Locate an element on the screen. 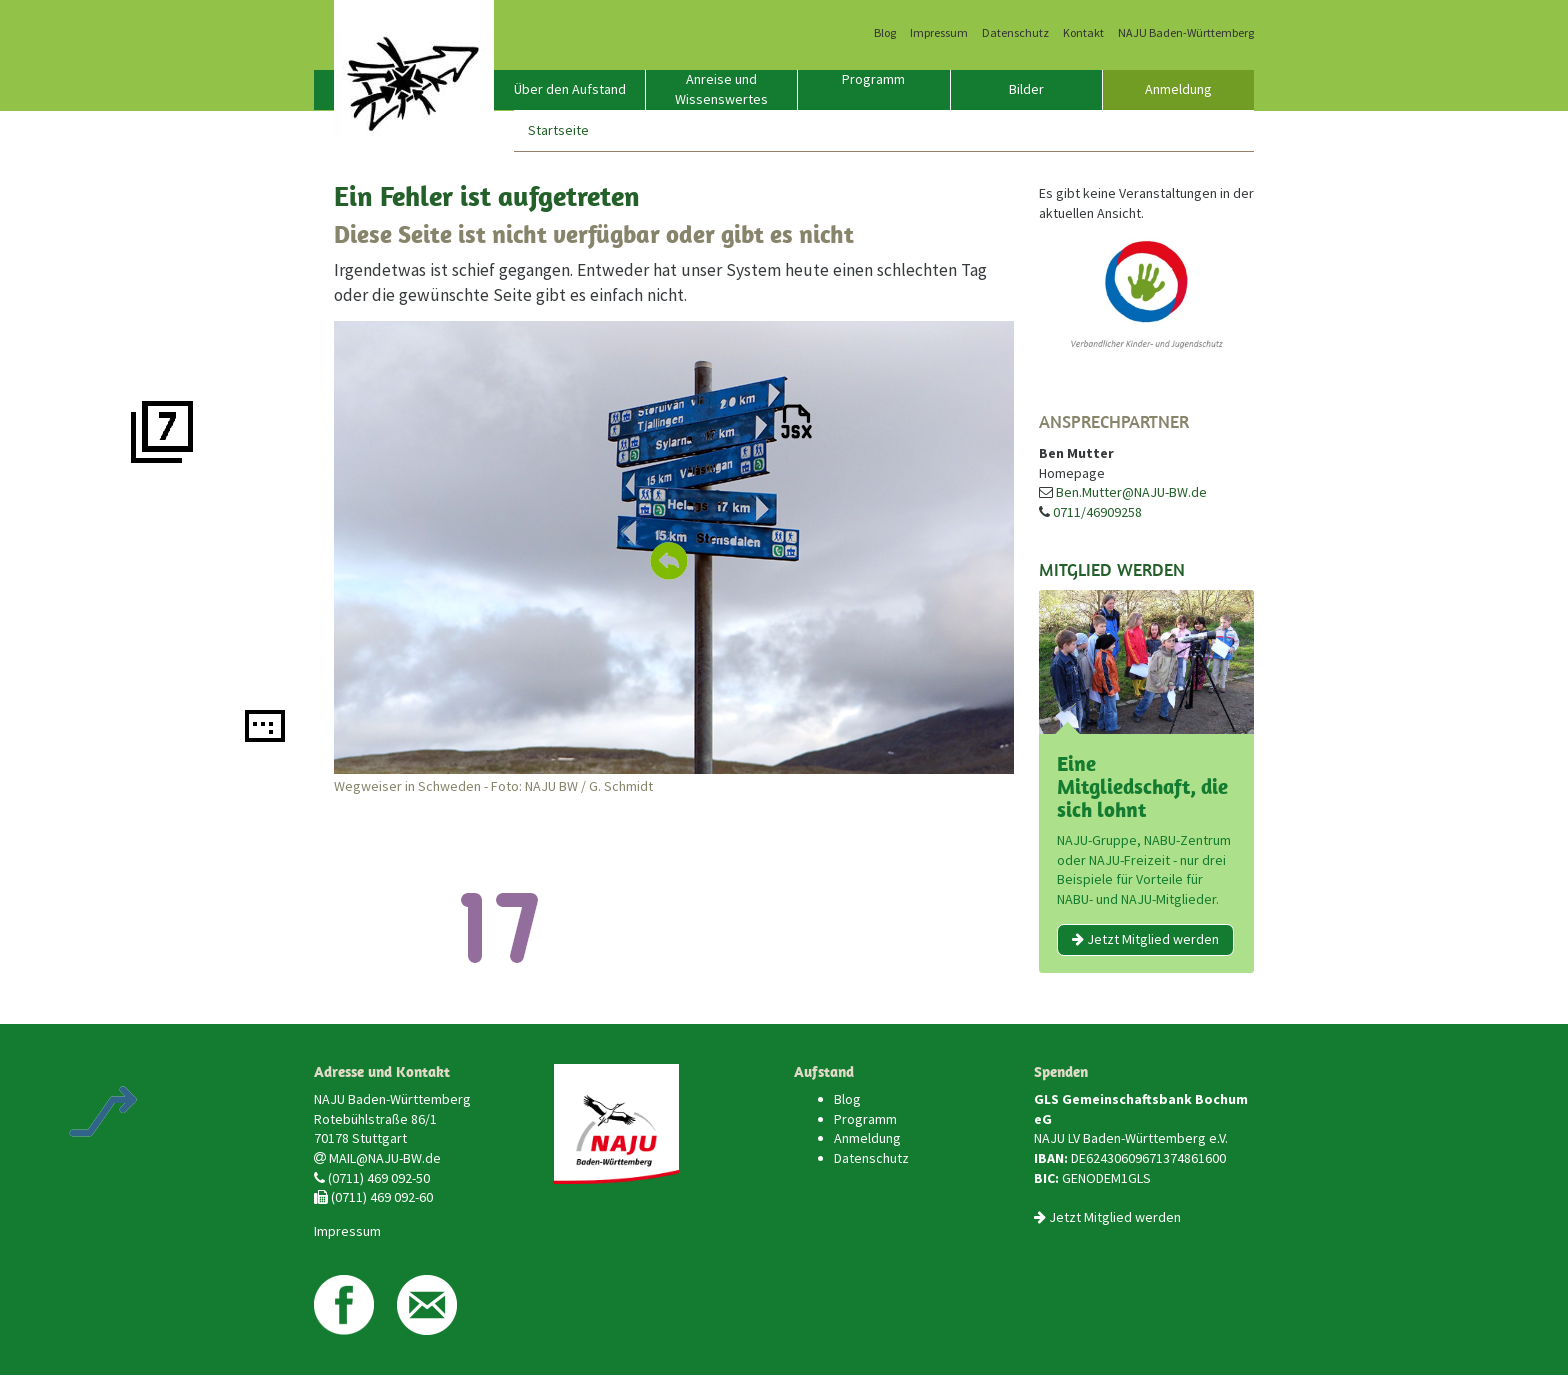 Image resolution: width=1568 pixels, height=1375 pixels. view upward trend or growth is located at coordinates (103, 1113).